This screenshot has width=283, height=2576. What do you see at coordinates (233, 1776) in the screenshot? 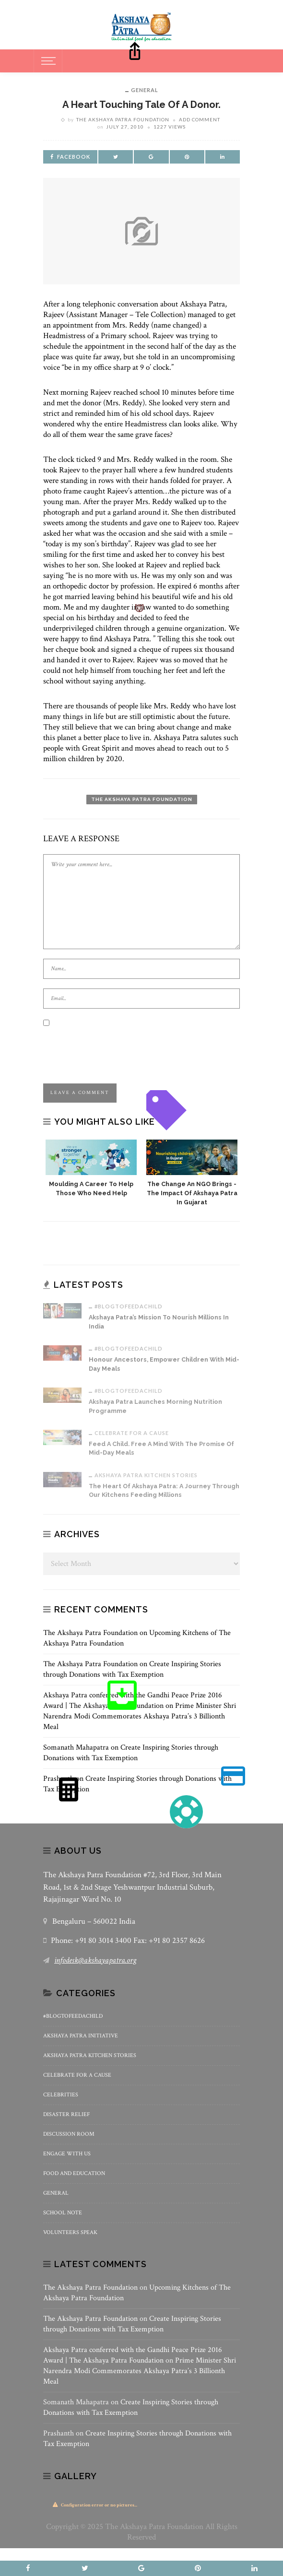
I see `manage payment methods` at bounding box center [233, 1776].